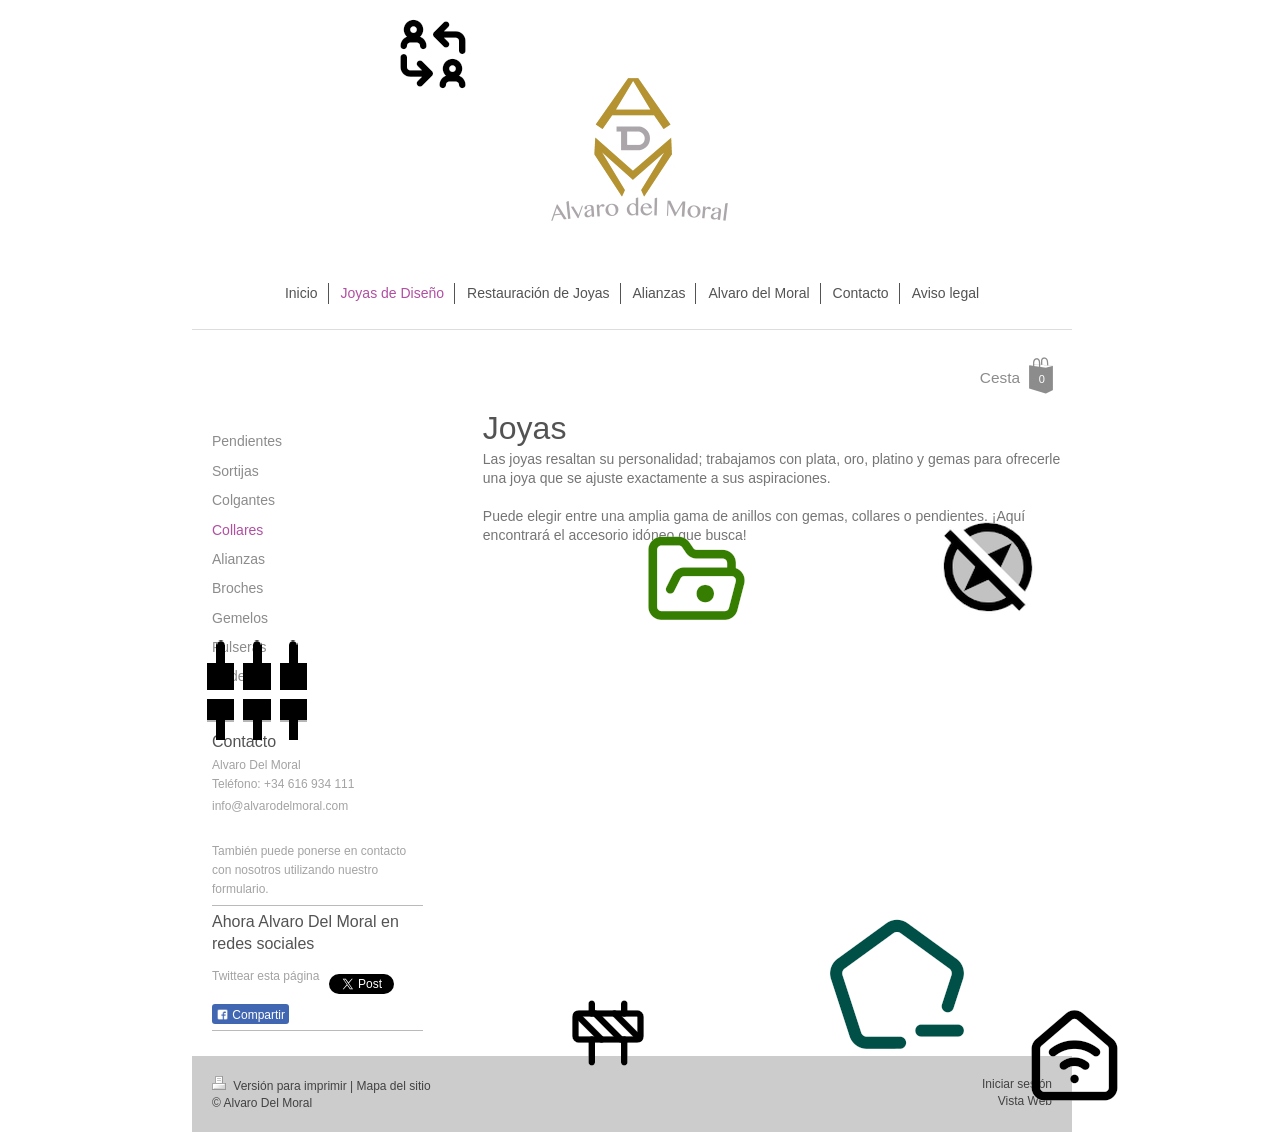 This screenshot has width=1264, height=1132. What do you see at coordinates (608, 1033) in the screenshot?
I see `indicates a page or feature under construction` at bounding box center [608, 1033].